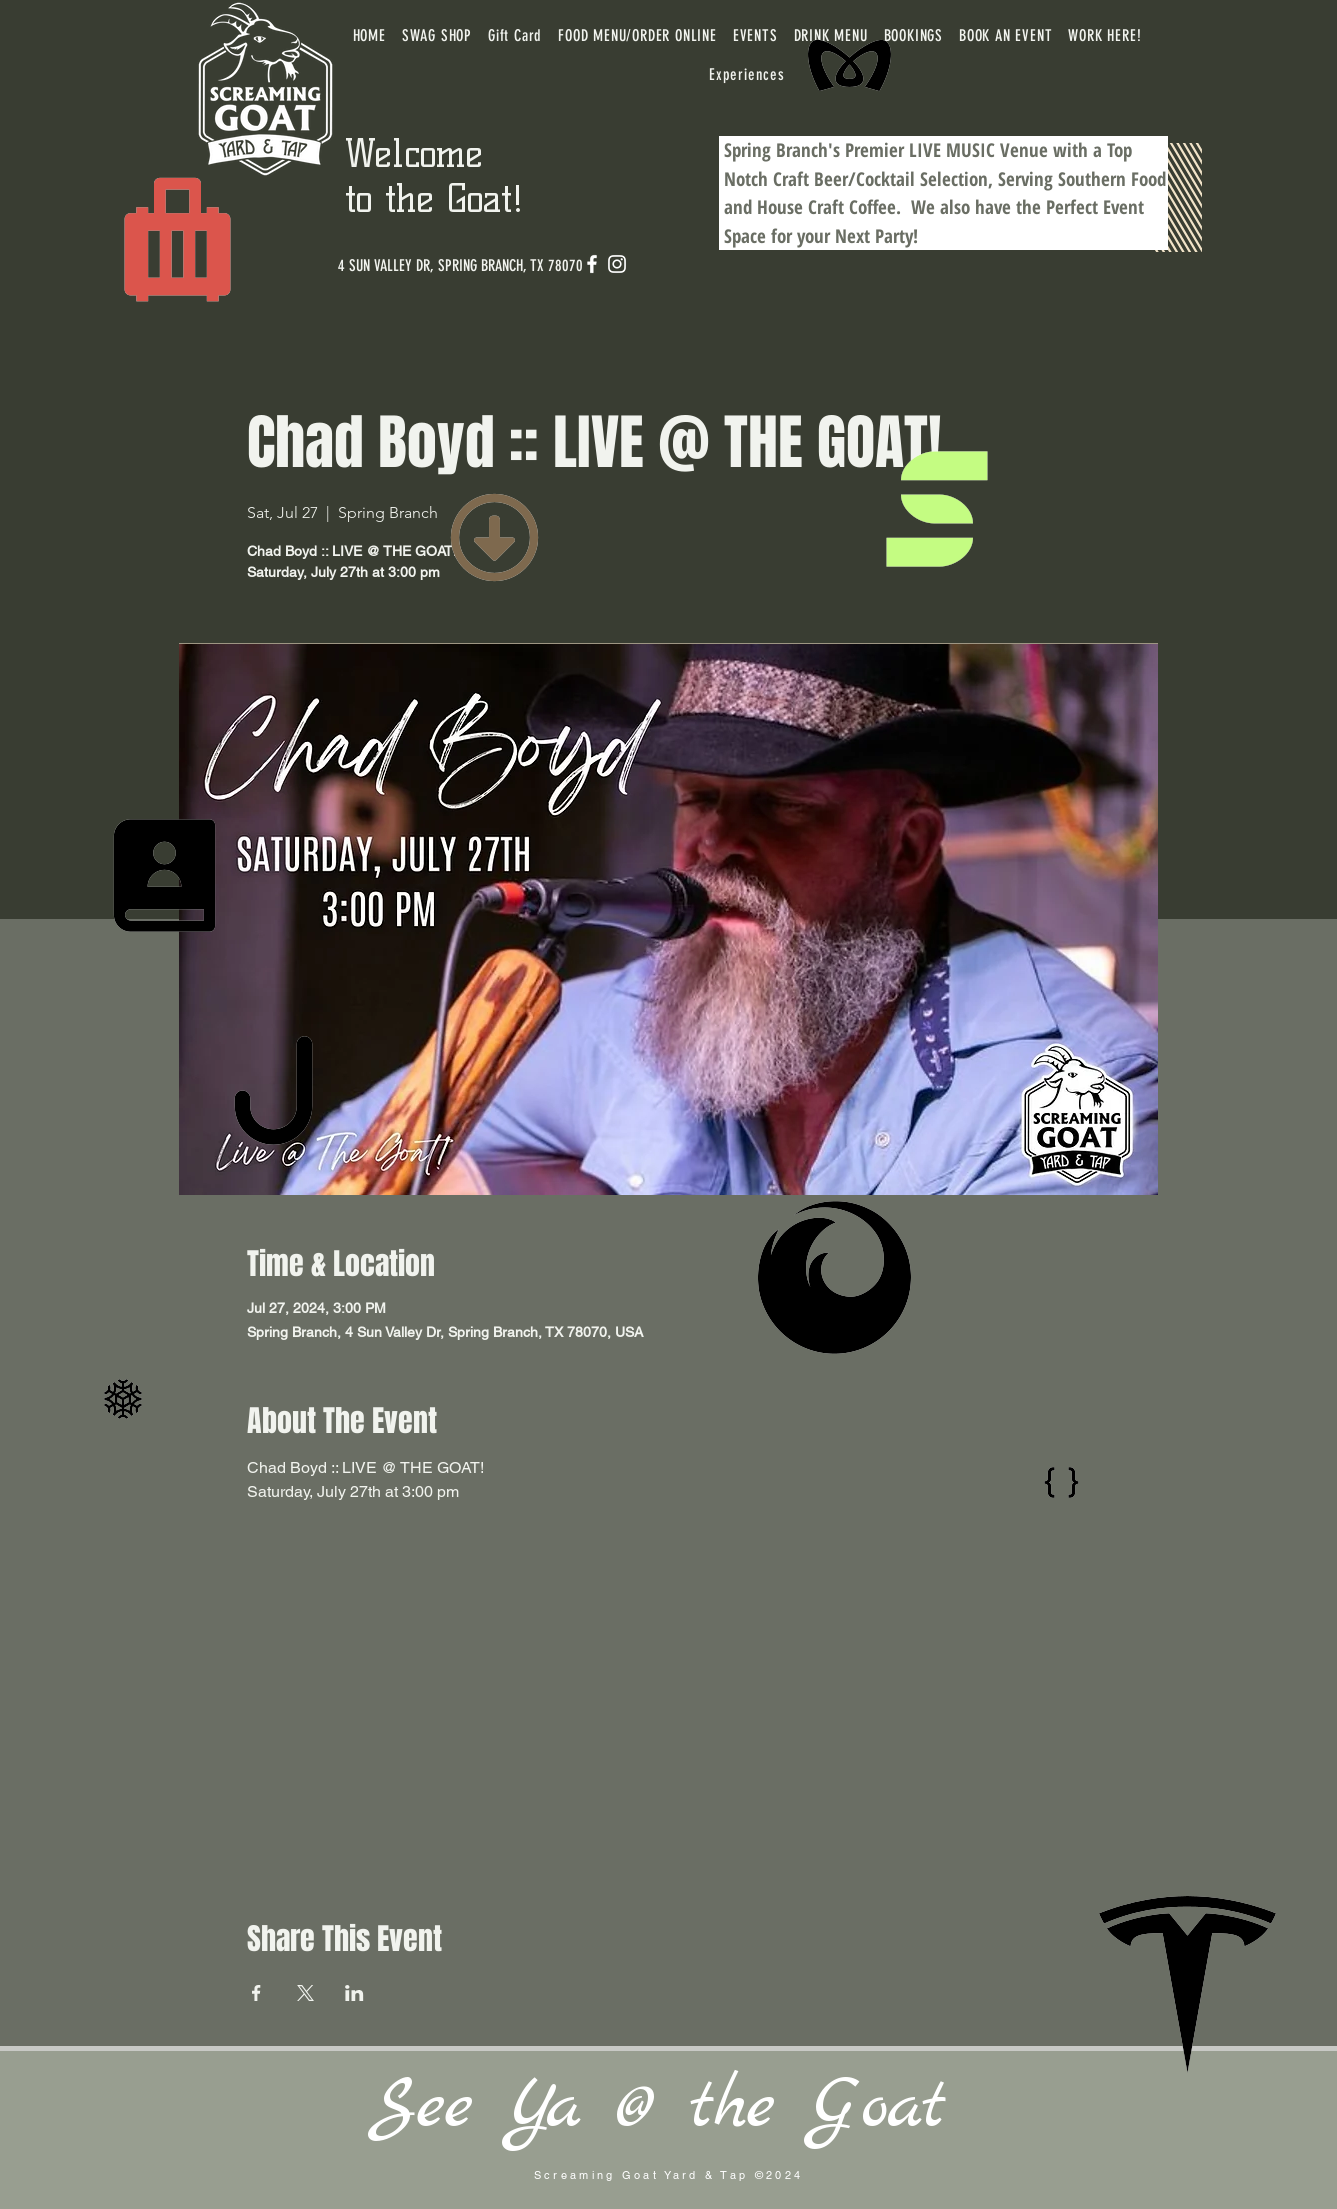 This screenshot has width=1337, height=2209. I want to click on the letter J text element or keyboard shortcut indicator, so click(273, 1090).